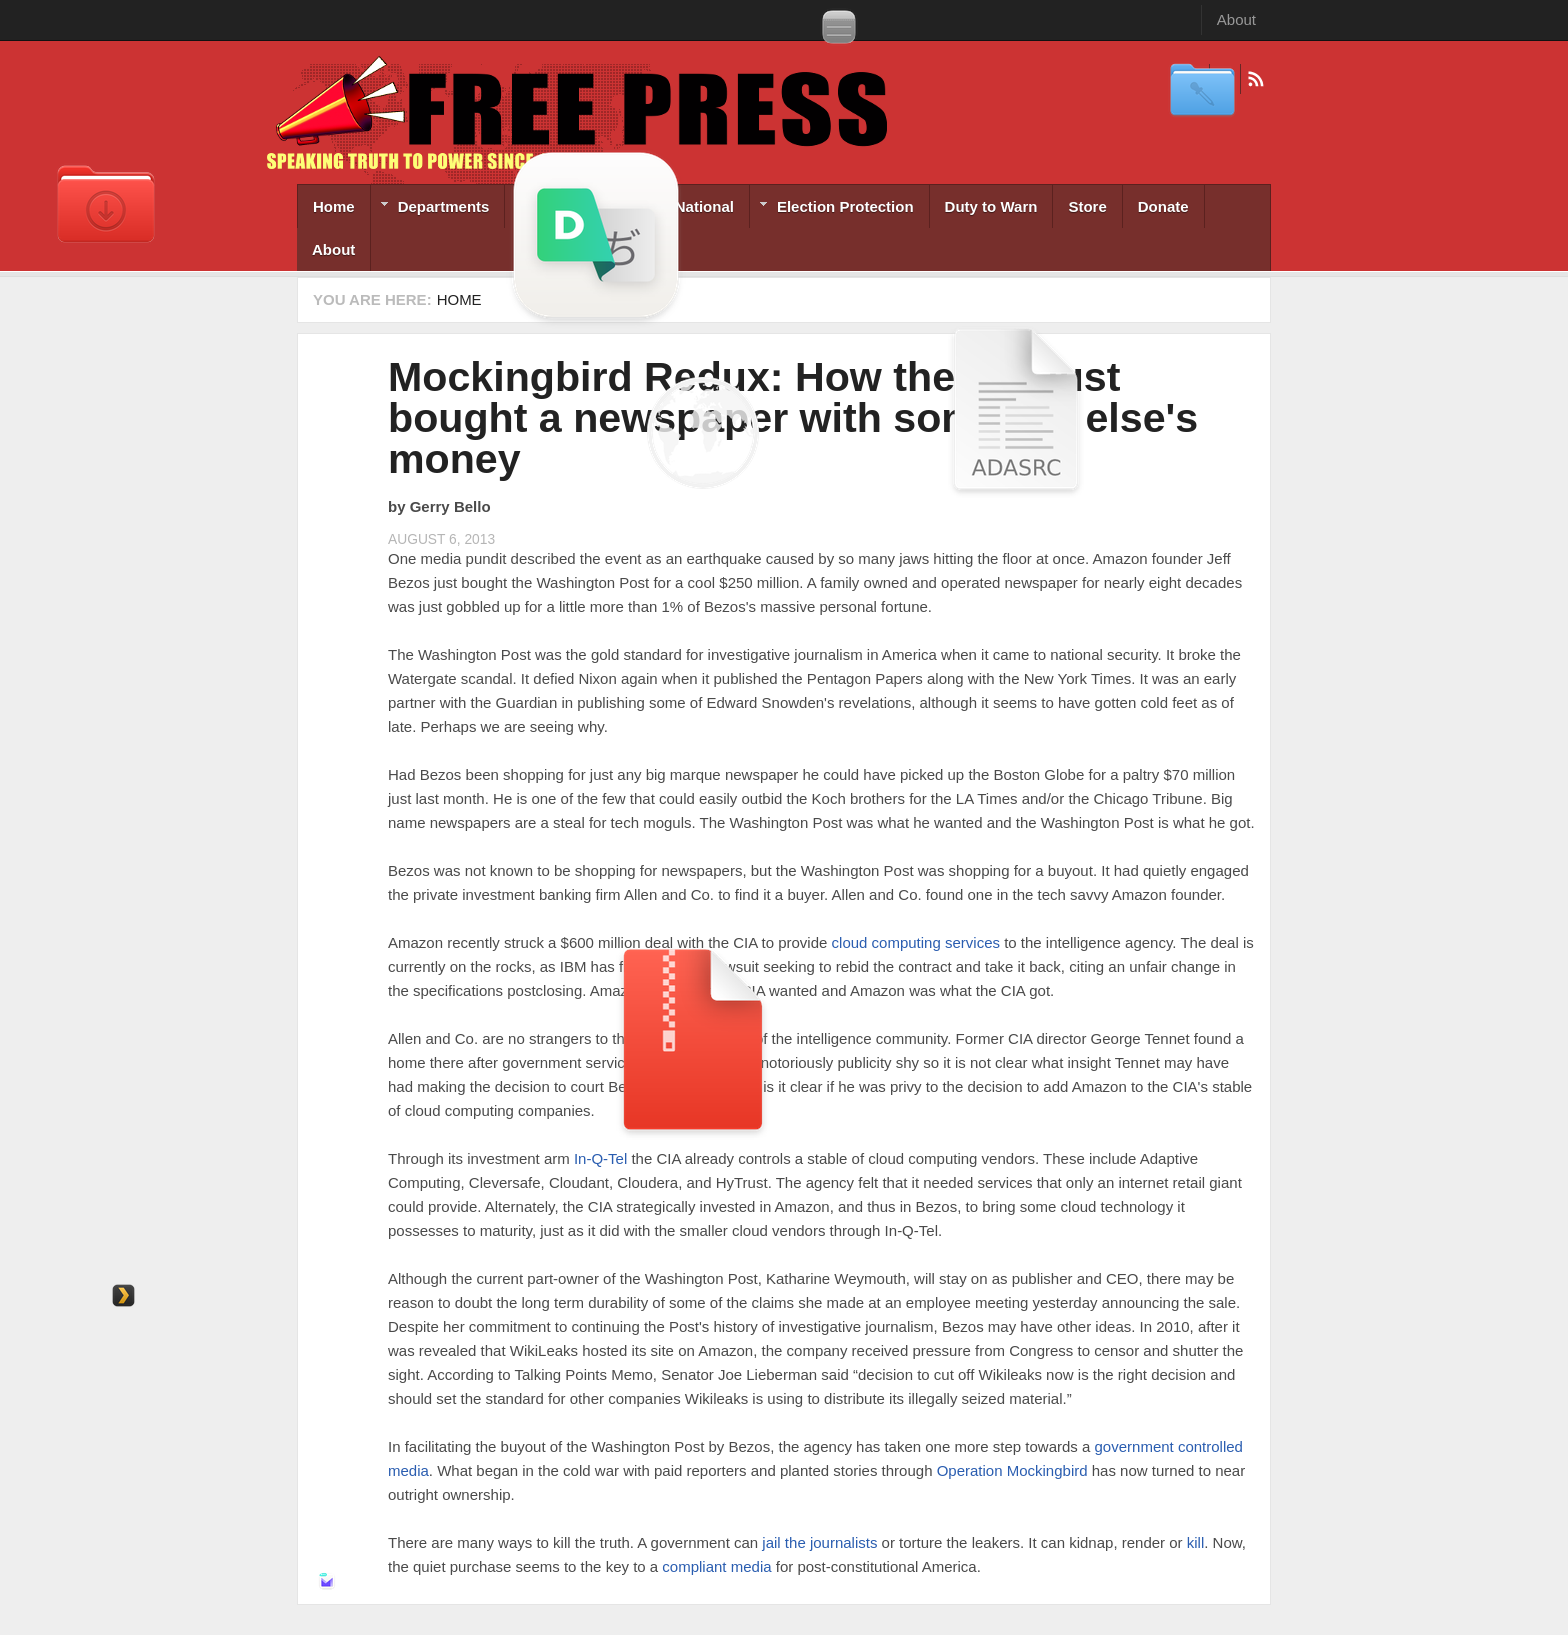 The image size is (1568, 1635). I want to click on open the notes app, so click(839, 27).